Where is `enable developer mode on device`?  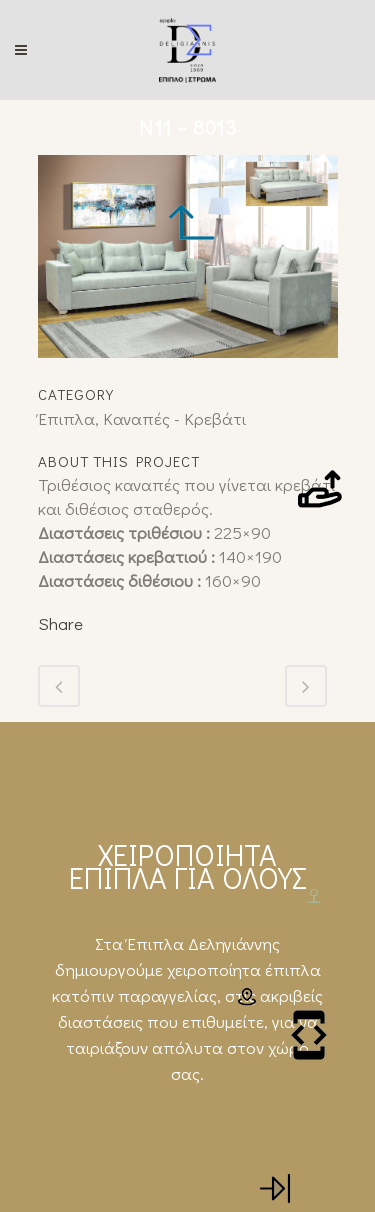
enable developer mode on device is located at coordinates (309, 1035).